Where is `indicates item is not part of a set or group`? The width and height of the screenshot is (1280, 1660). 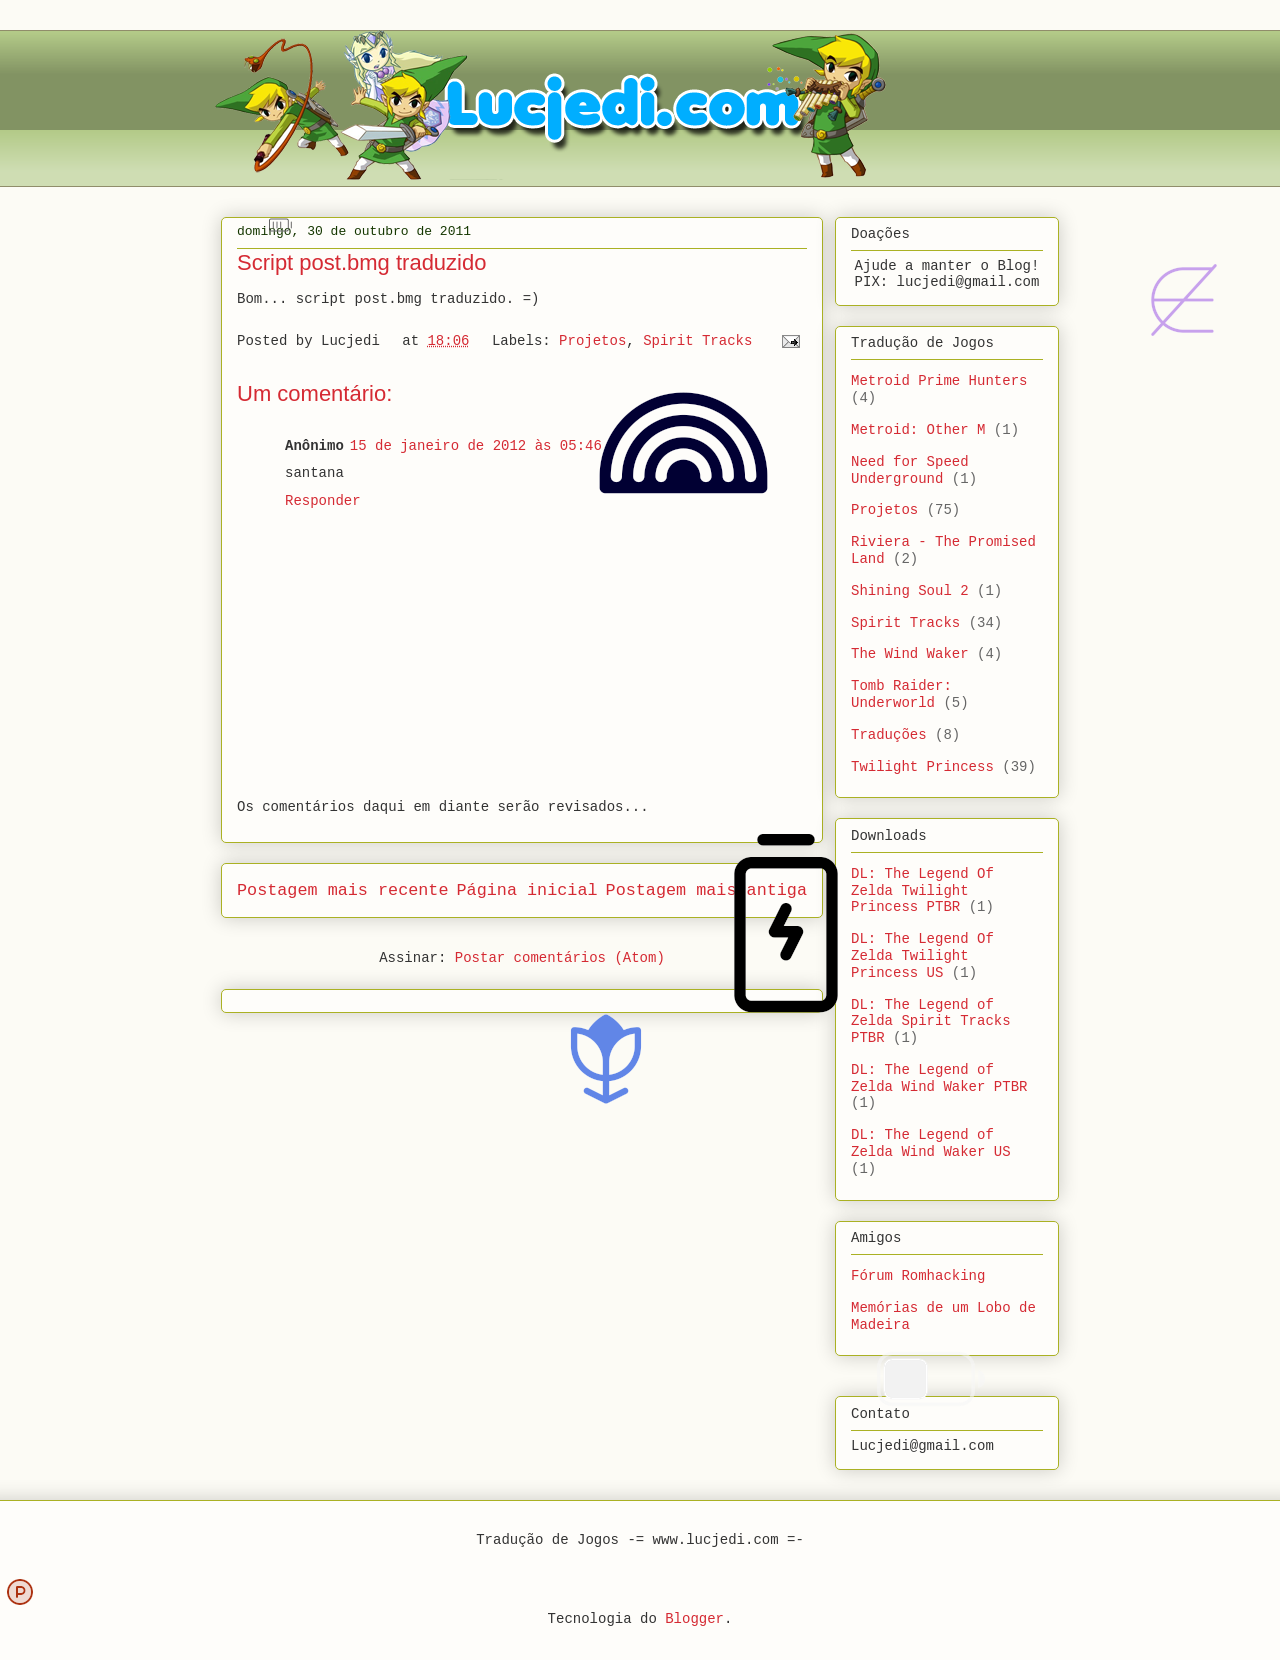 indicates item is not part of a set or group is located at coordinates (1184, 300).